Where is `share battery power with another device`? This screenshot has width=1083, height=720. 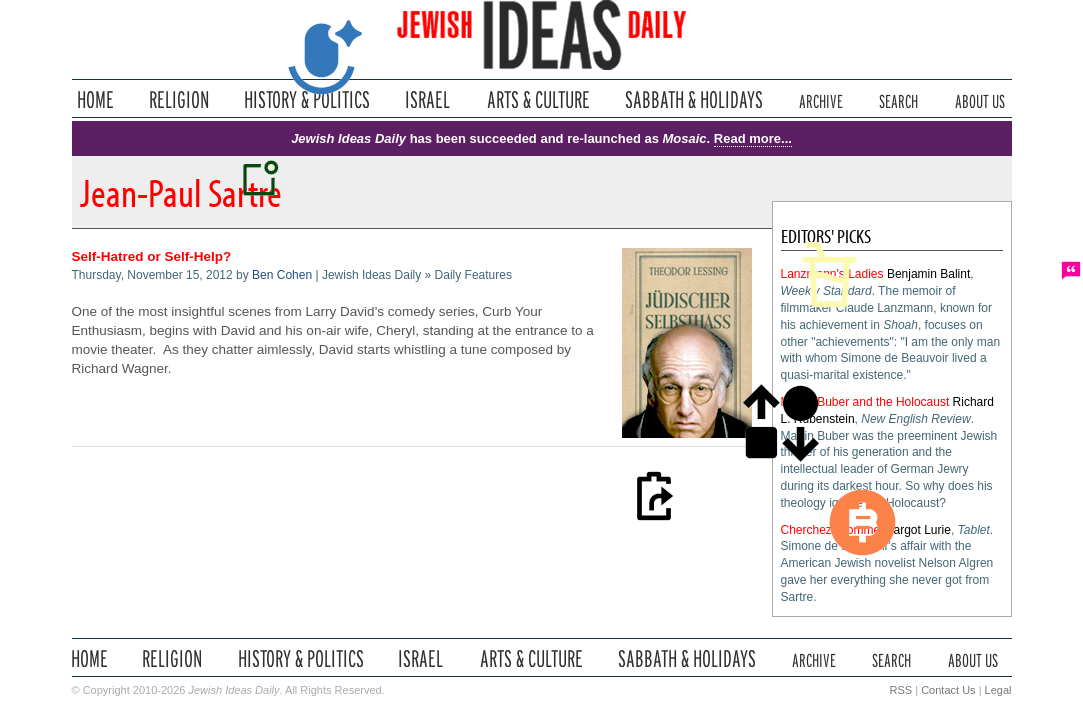 share battery power with another device is located at coordinates (654, 496).